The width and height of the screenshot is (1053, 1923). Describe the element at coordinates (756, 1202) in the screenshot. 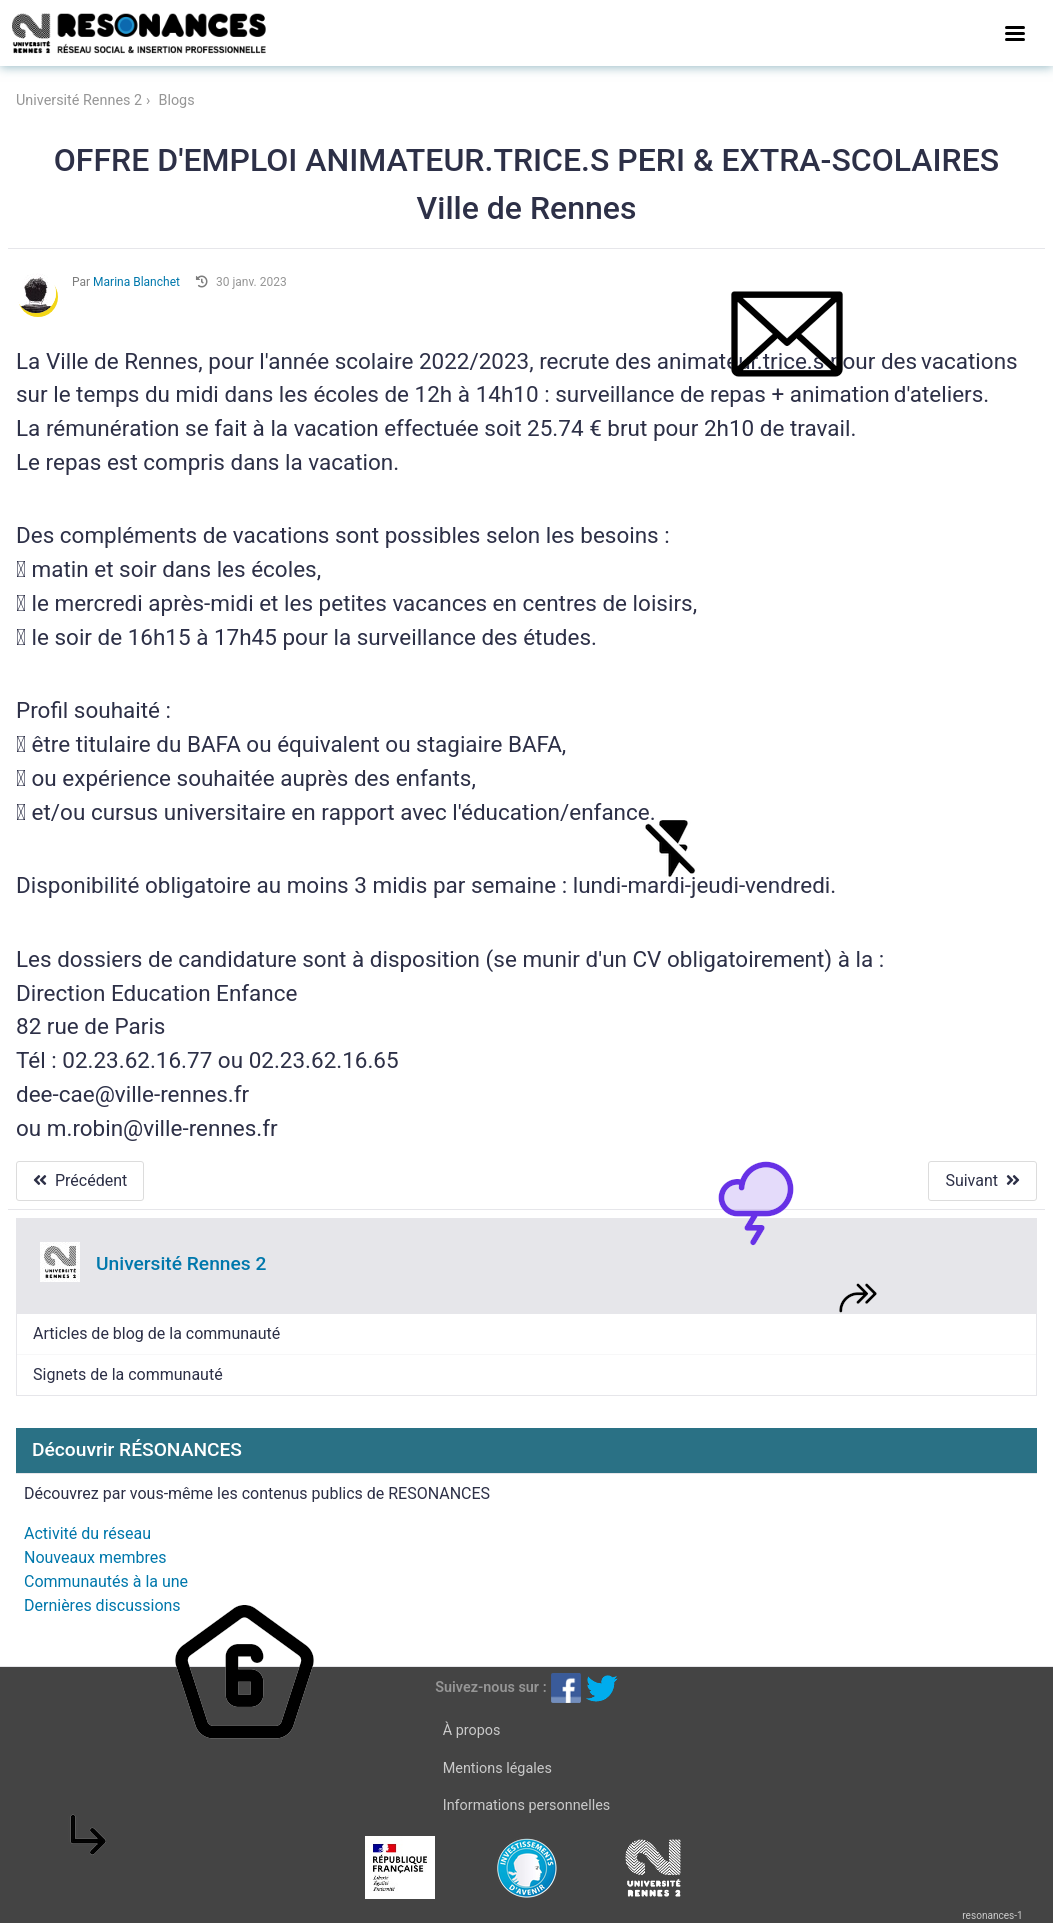

I see `indicates thunderstorm or severe weather conditions` at that location.